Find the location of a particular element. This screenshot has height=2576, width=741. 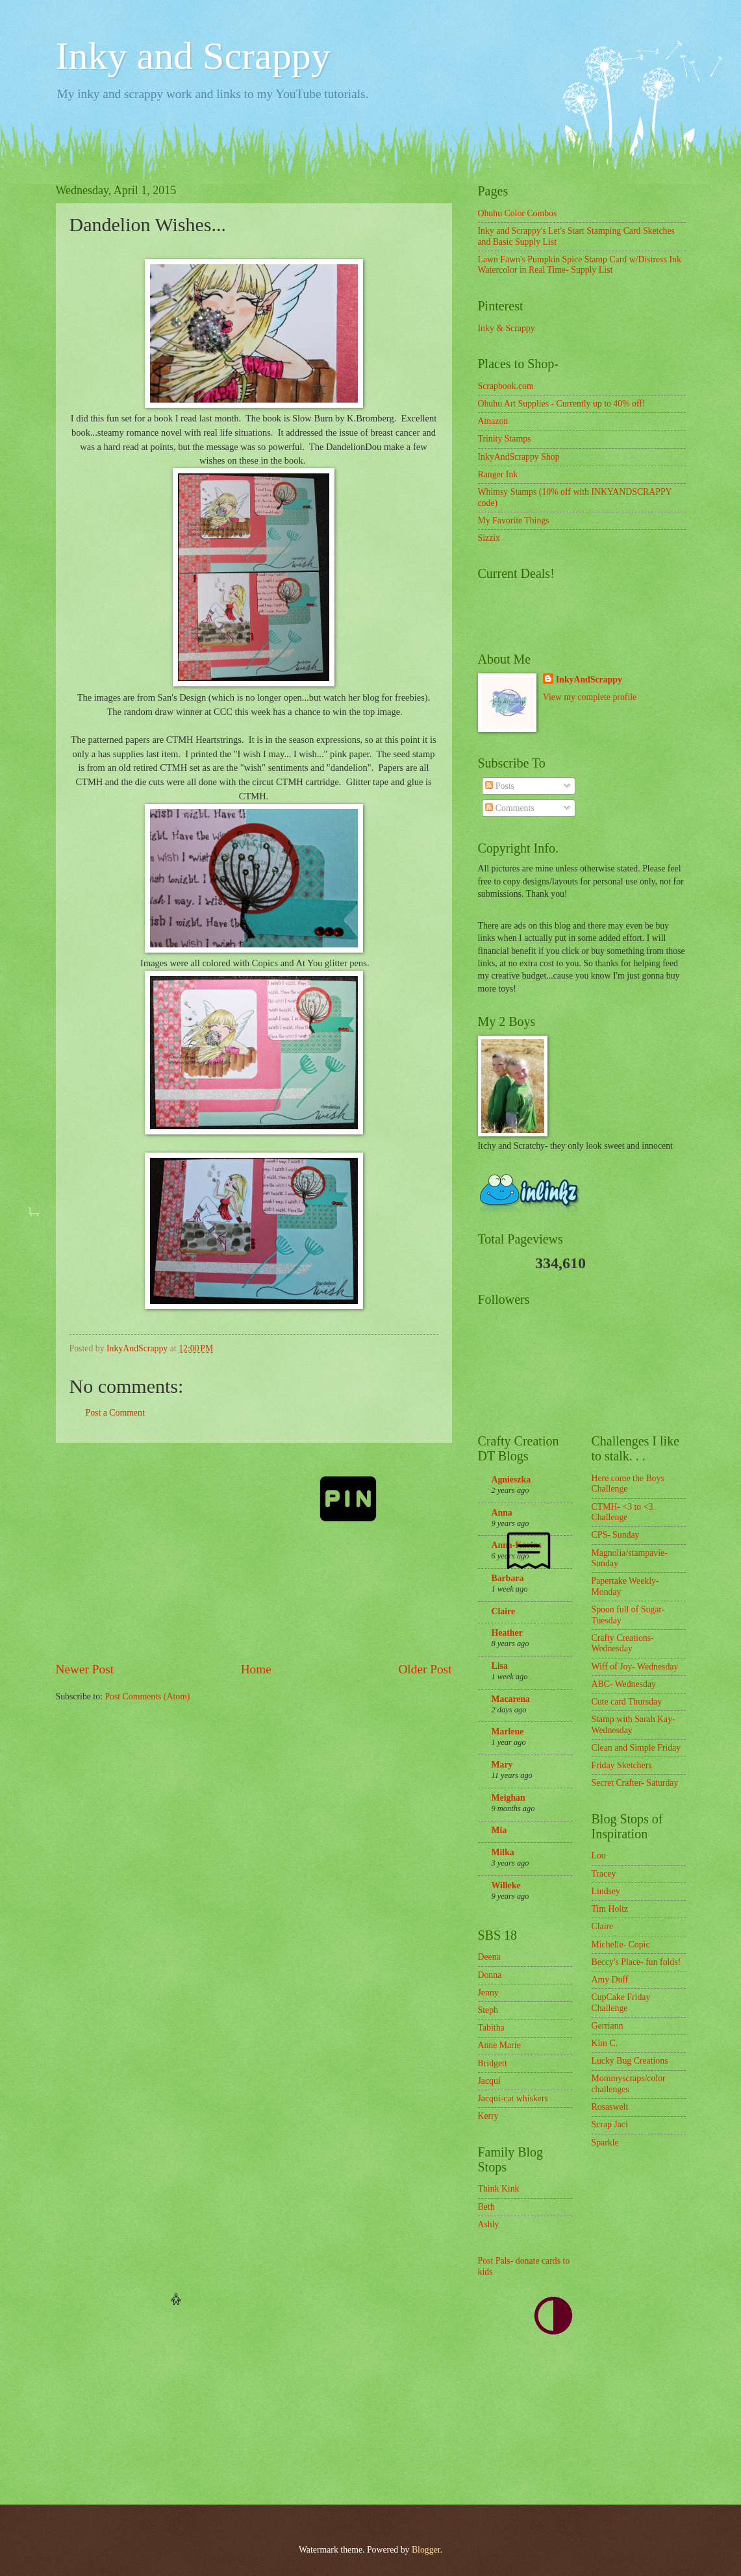

adjust display contrast settings is located at coordinates (553, 2316).